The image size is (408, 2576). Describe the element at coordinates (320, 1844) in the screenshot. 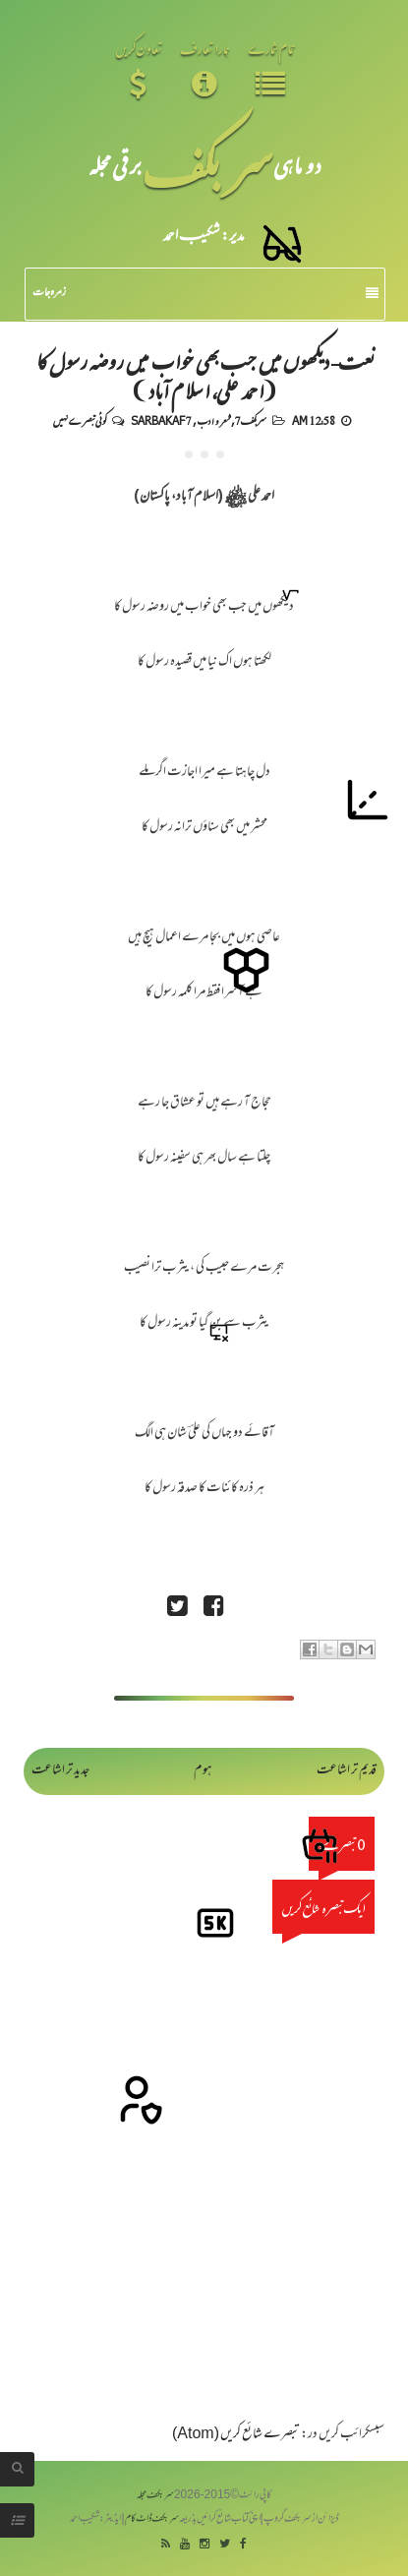

I see `pause or hold shopping basket` at that location.